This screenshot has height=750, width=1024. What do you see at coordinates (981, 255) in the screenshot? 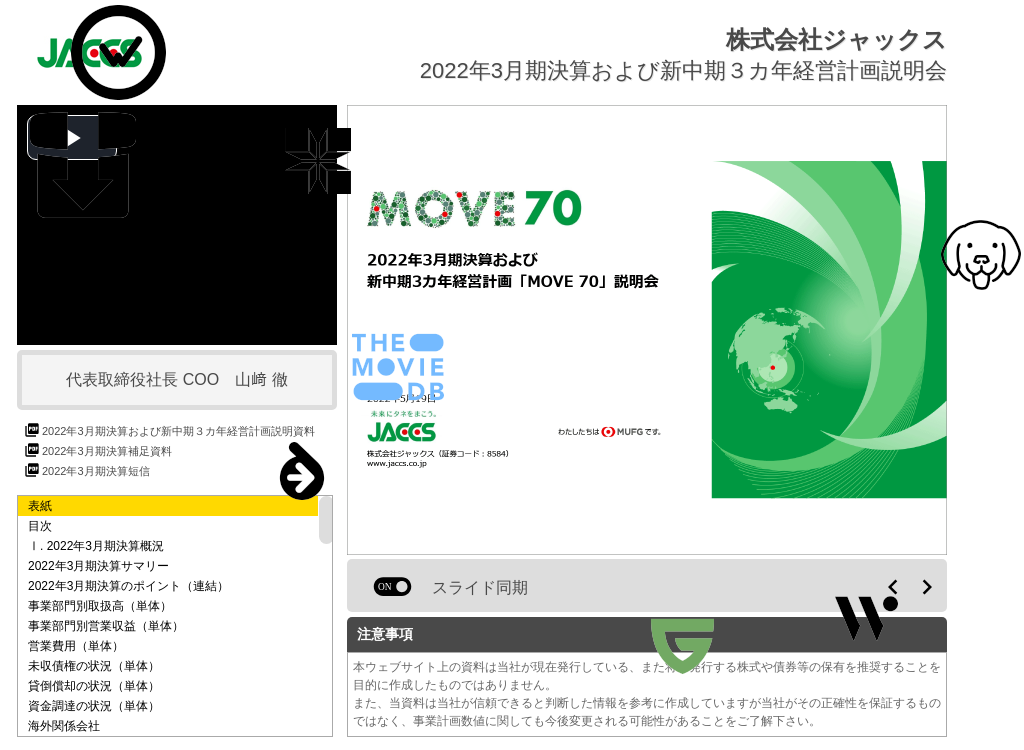
I see `open bruno API client` at bounding box center [981, 255].